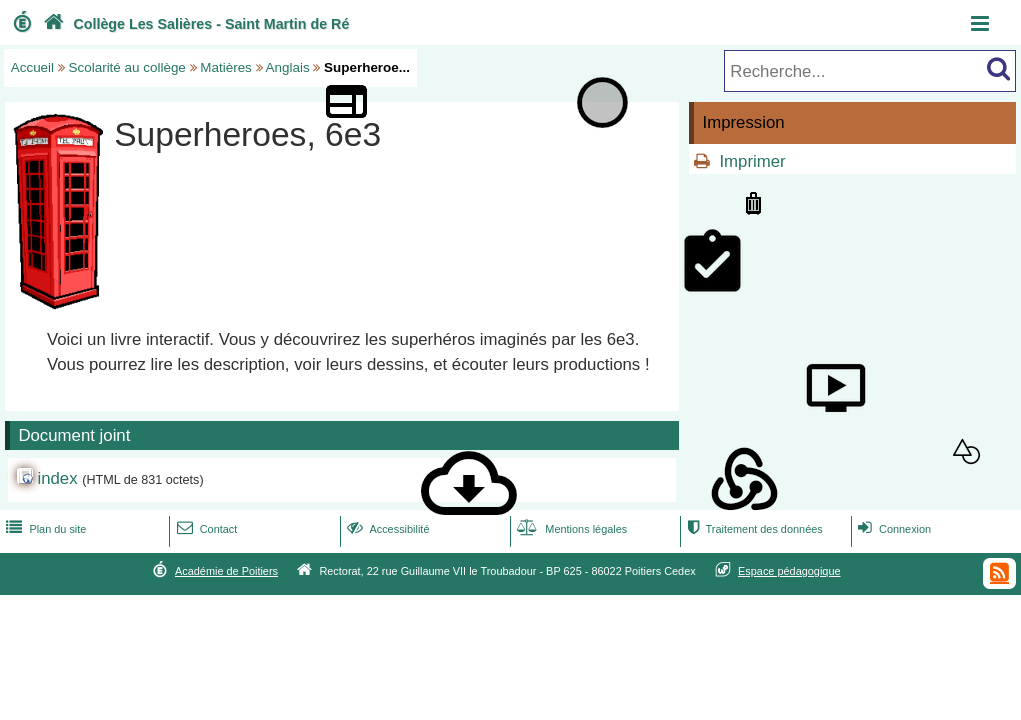 The height and width of the screenshot is (720, 1021). What do you see at coordinates (469, 483) in the screenshot?
I see `download file from cloud storage` at bounding box center [469, 483].